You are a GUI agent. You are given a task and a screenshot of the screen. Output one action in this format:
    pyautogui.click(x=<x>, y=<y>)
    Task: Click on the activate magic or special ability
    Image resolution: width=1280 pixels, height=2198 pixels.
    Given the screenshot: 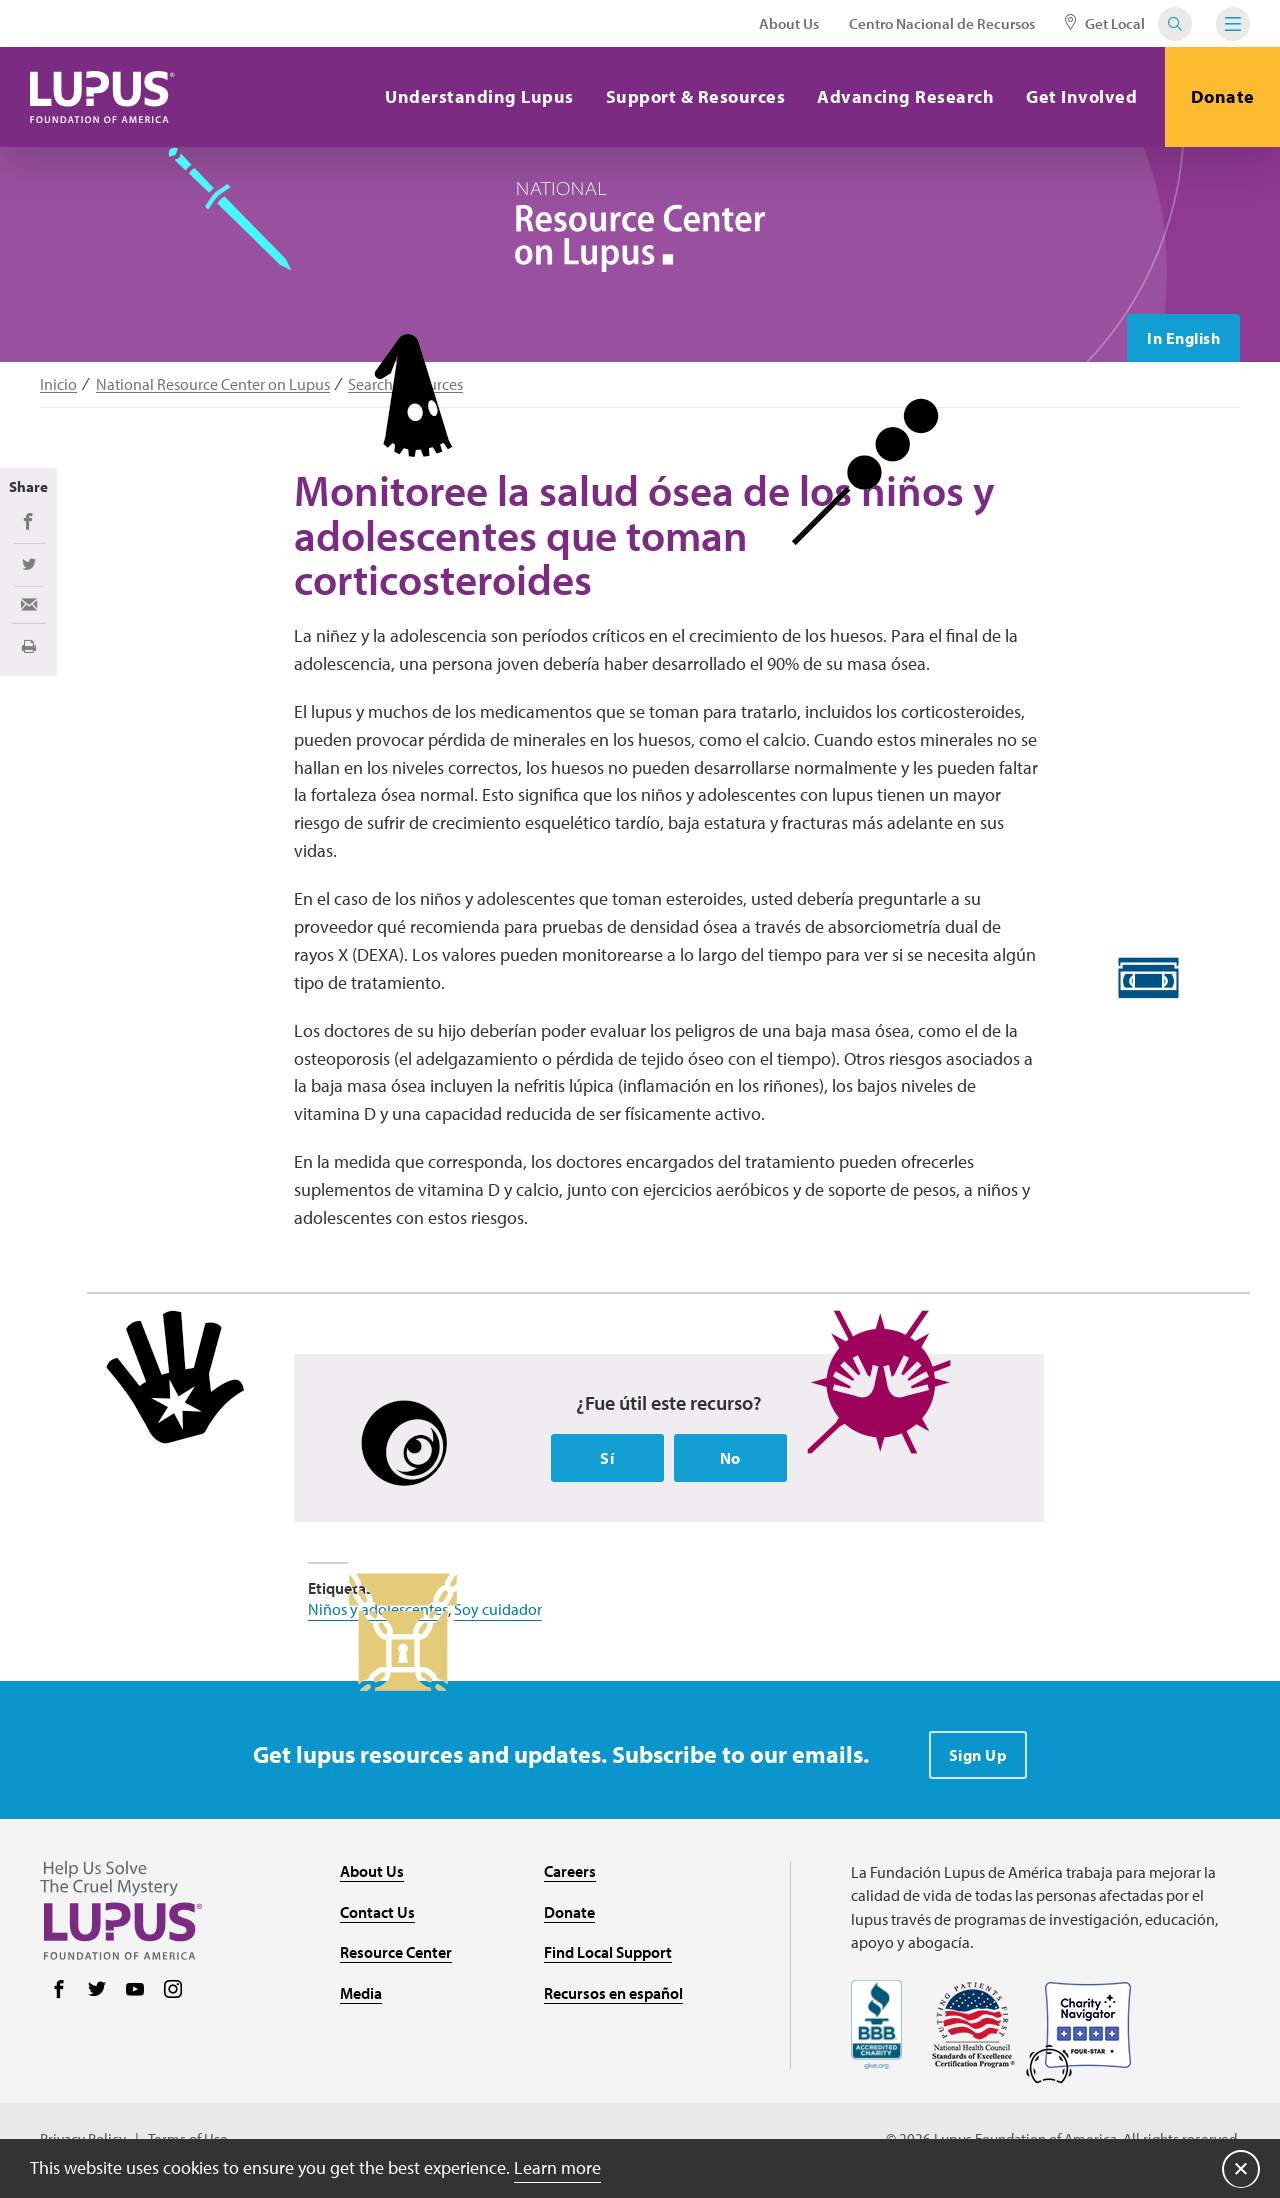 What is the action you would take?
    pyautogui.click(x=879, y=1382)
    